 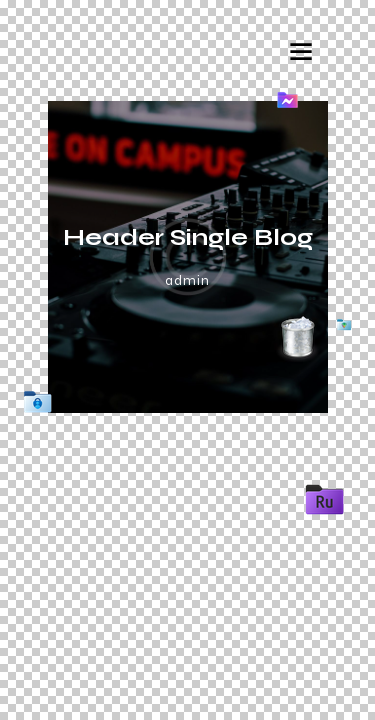 I want to click on open folder containing CorelDRAW files, so click(x=344, y=325).